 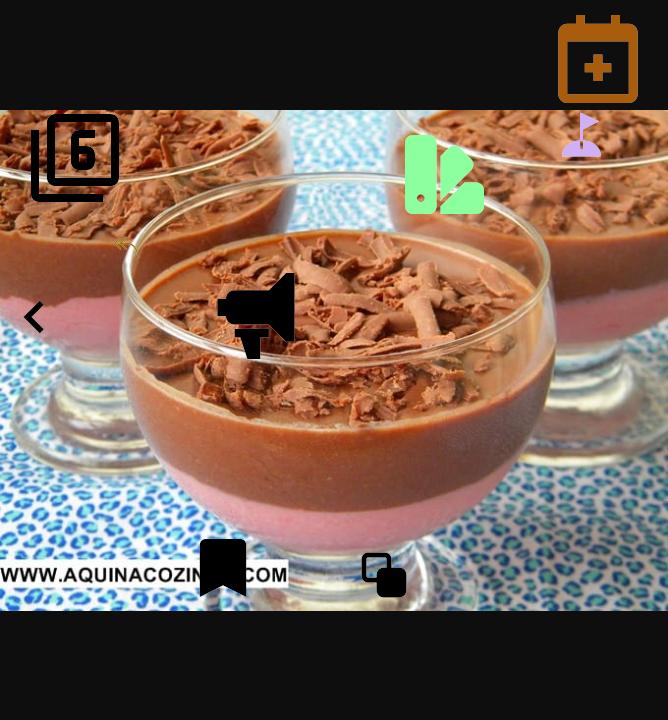 What do you see at coordinates (34, 317) in the screenshot?
I see `go back to the previous screen` at bounding box center [34, 317].